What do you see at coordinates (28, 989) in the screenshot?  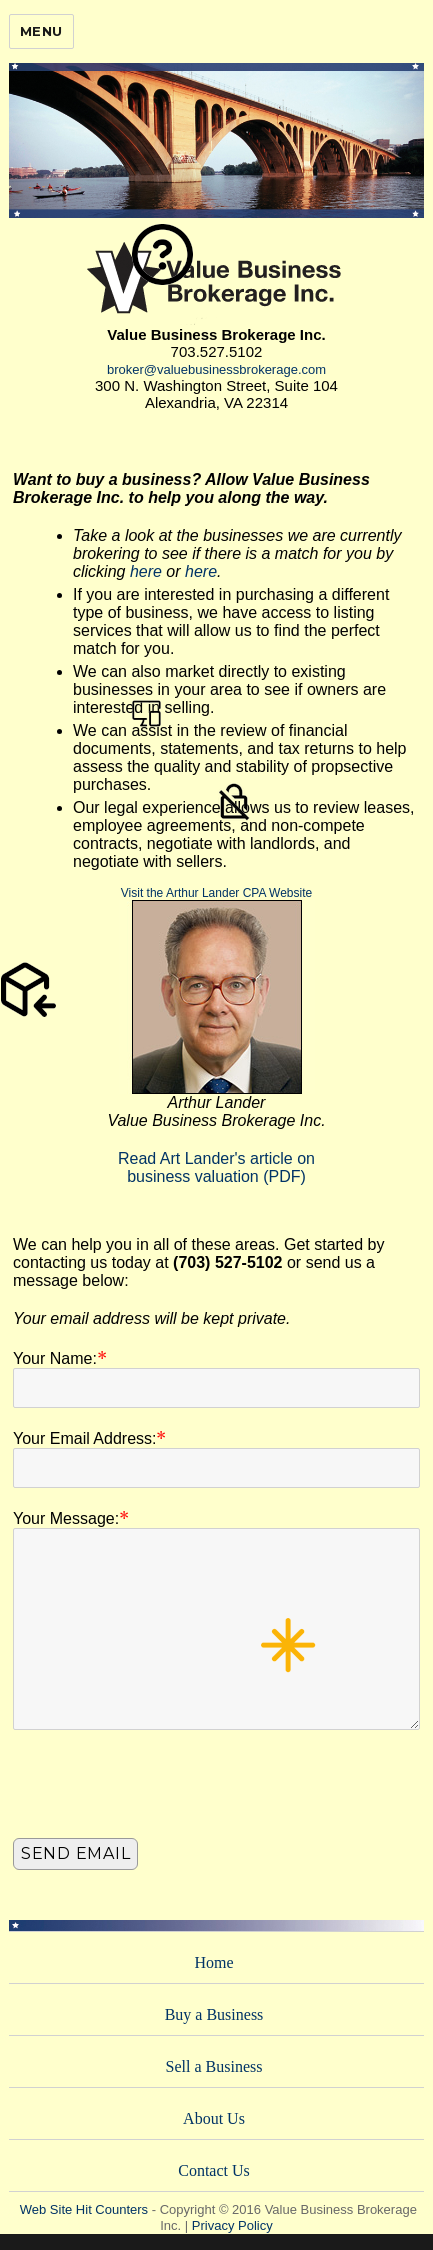 I see `view package dependencies` at bounding box center [28, 989].